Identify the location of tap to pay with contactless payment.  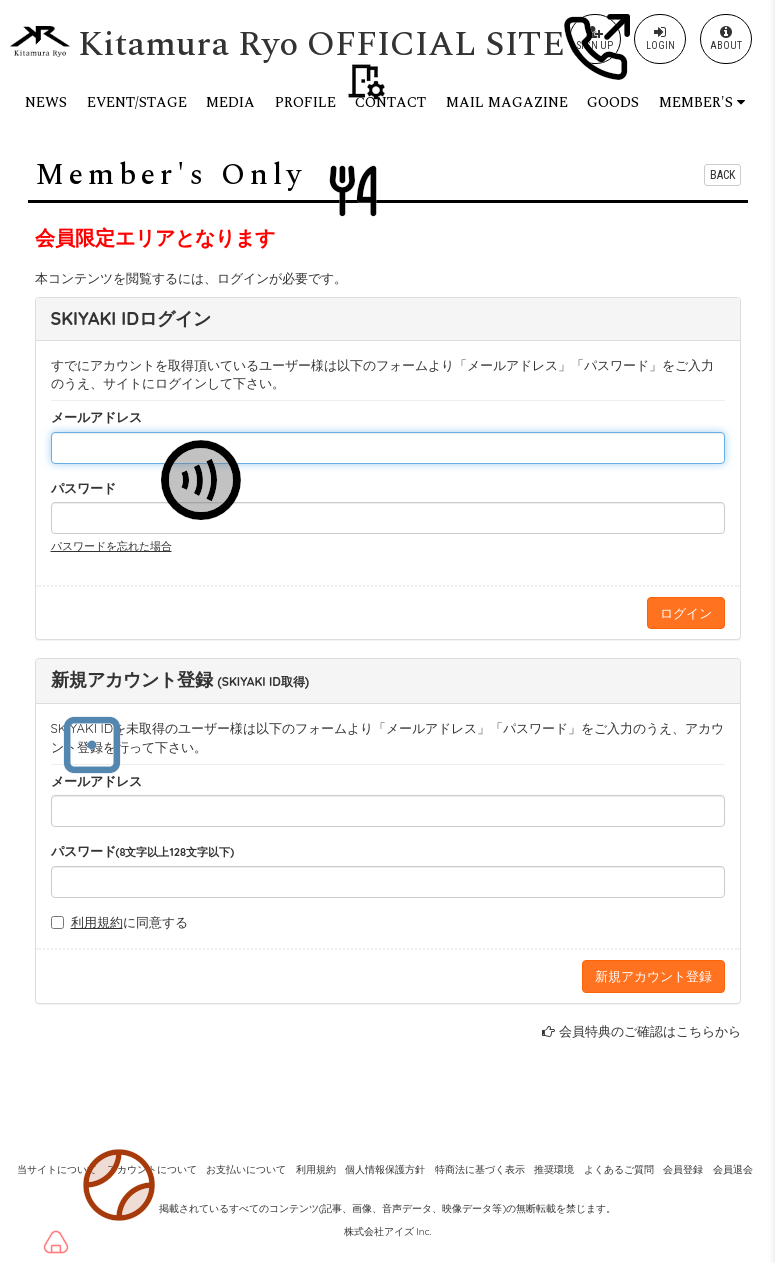
(201, 480).